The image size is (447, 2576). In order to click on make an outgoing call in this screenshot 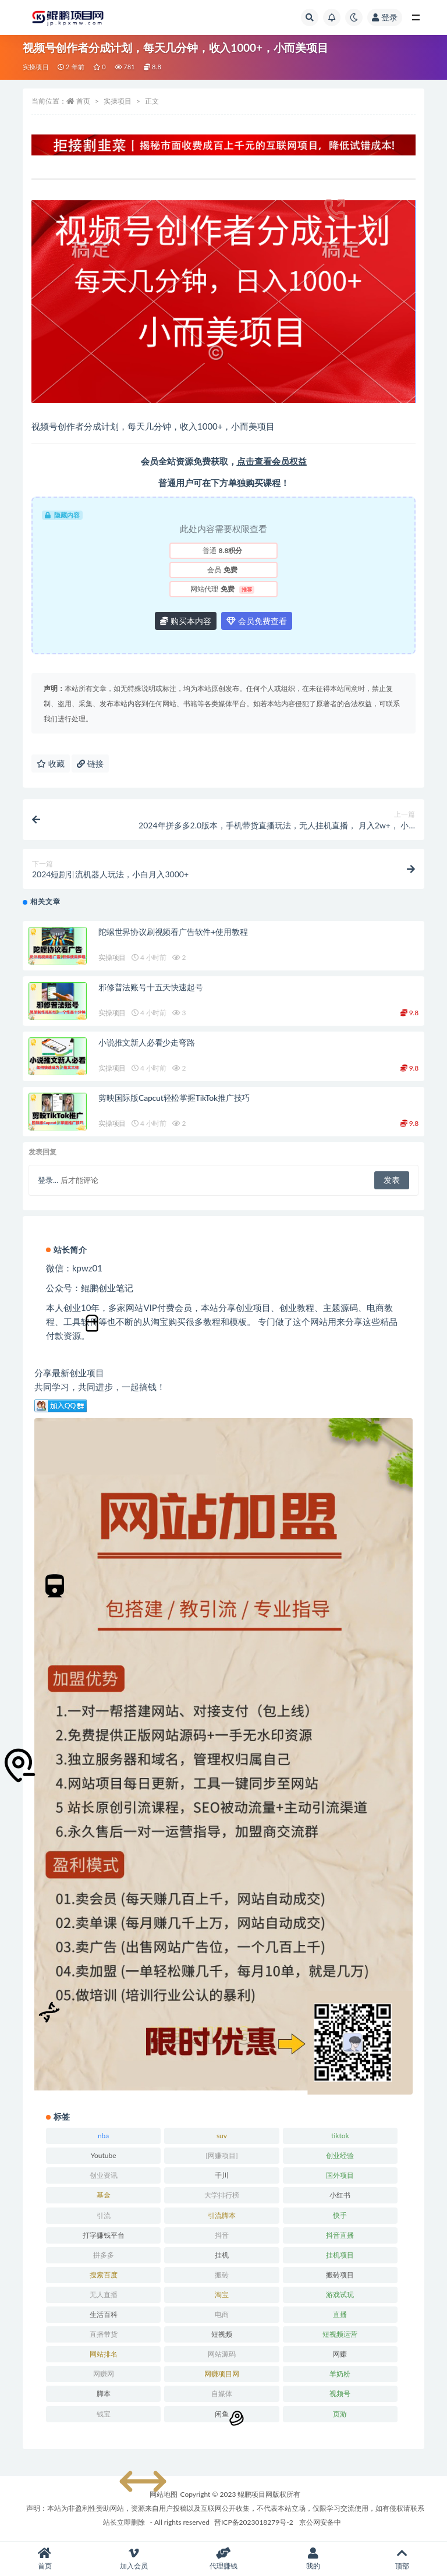, I will do `click(335, 210)`.